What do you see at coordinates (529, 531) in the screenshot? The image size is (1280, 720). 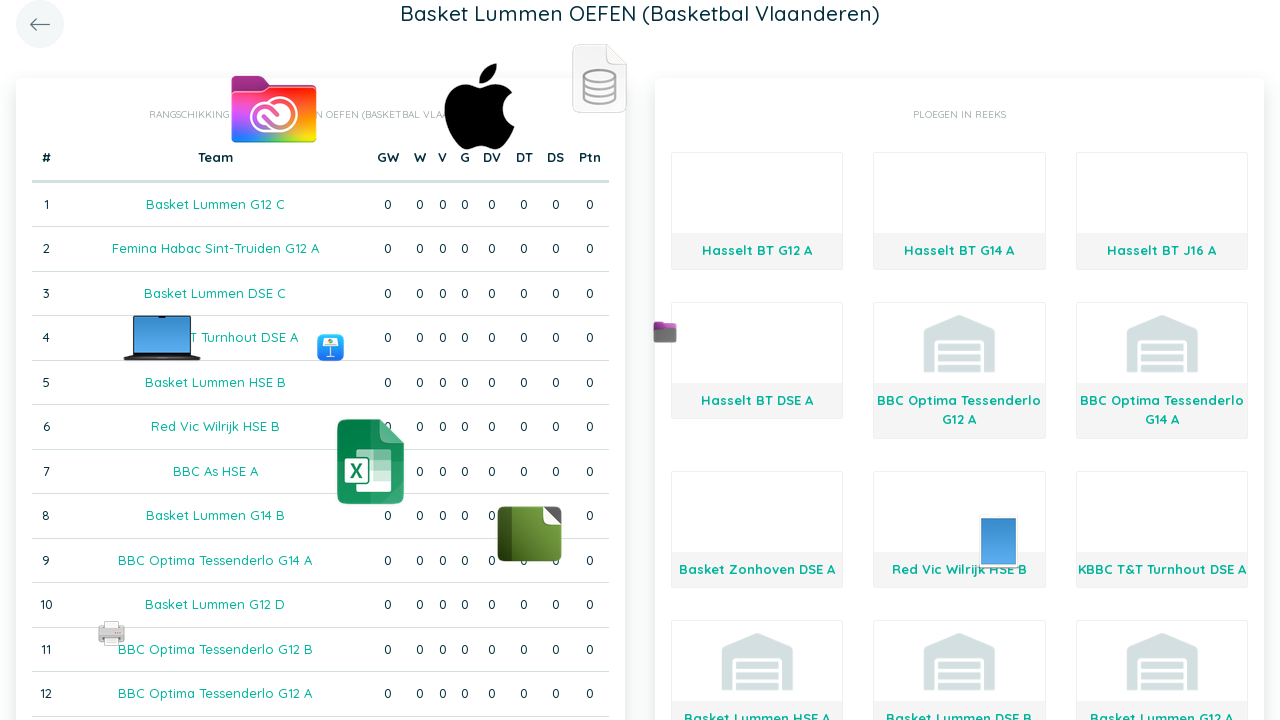 I see `change desktop wallpaper settings` at bounding box center [529, 531].